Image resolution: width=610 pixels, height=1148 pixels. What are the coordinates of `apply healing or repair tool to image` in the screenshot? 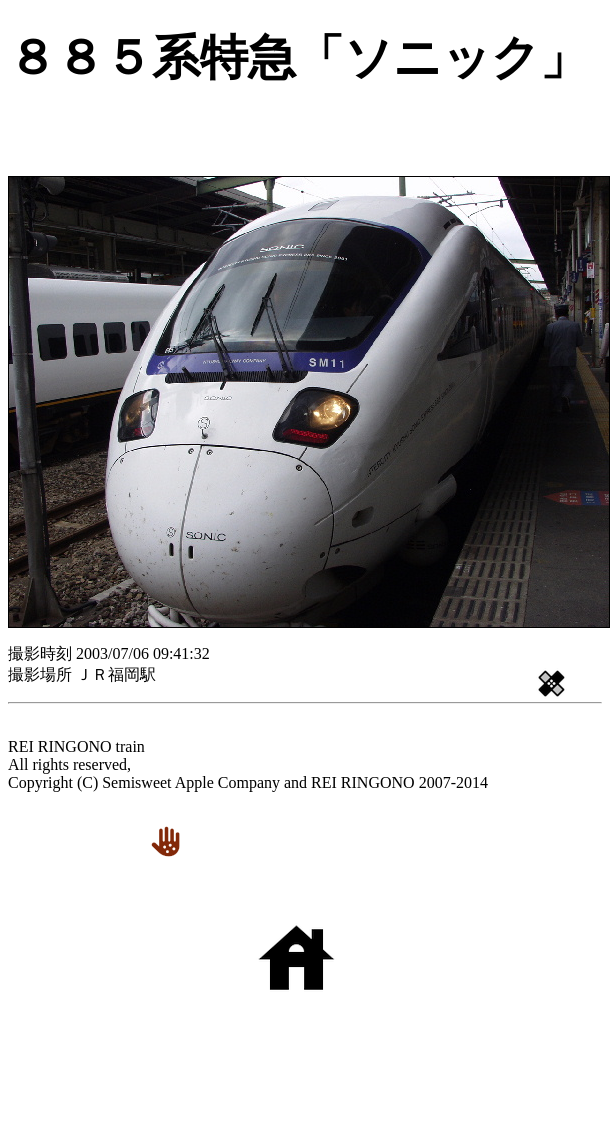 It's located at (551, 683).